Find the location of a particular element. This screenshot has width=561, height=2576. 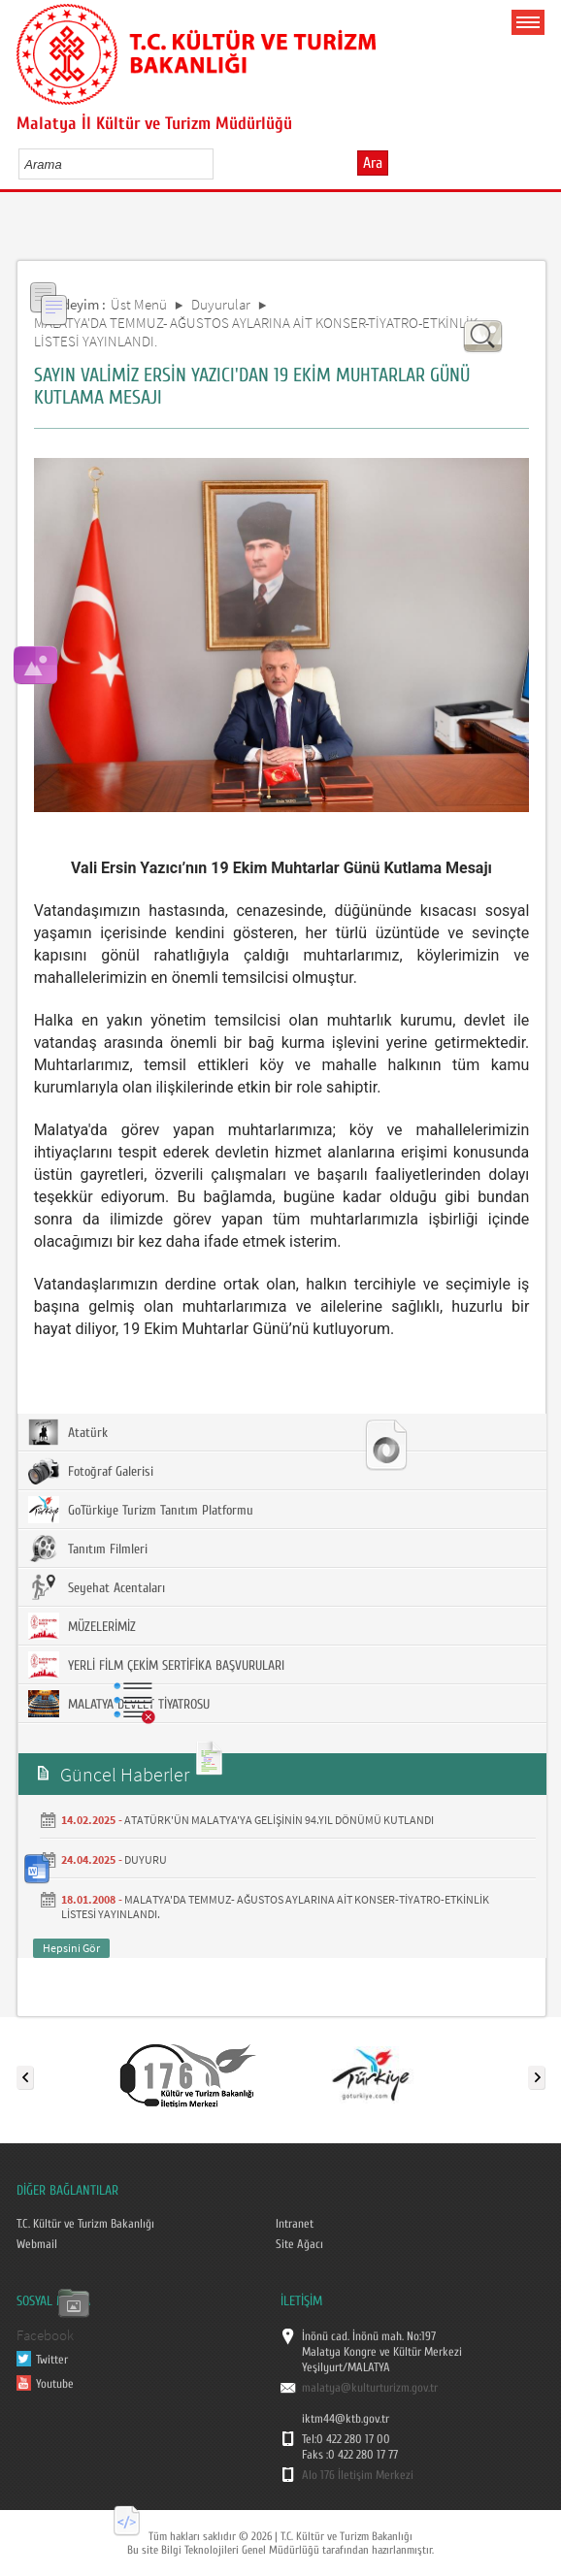

a COBOL source code file is located at coordinates (209, 1758).